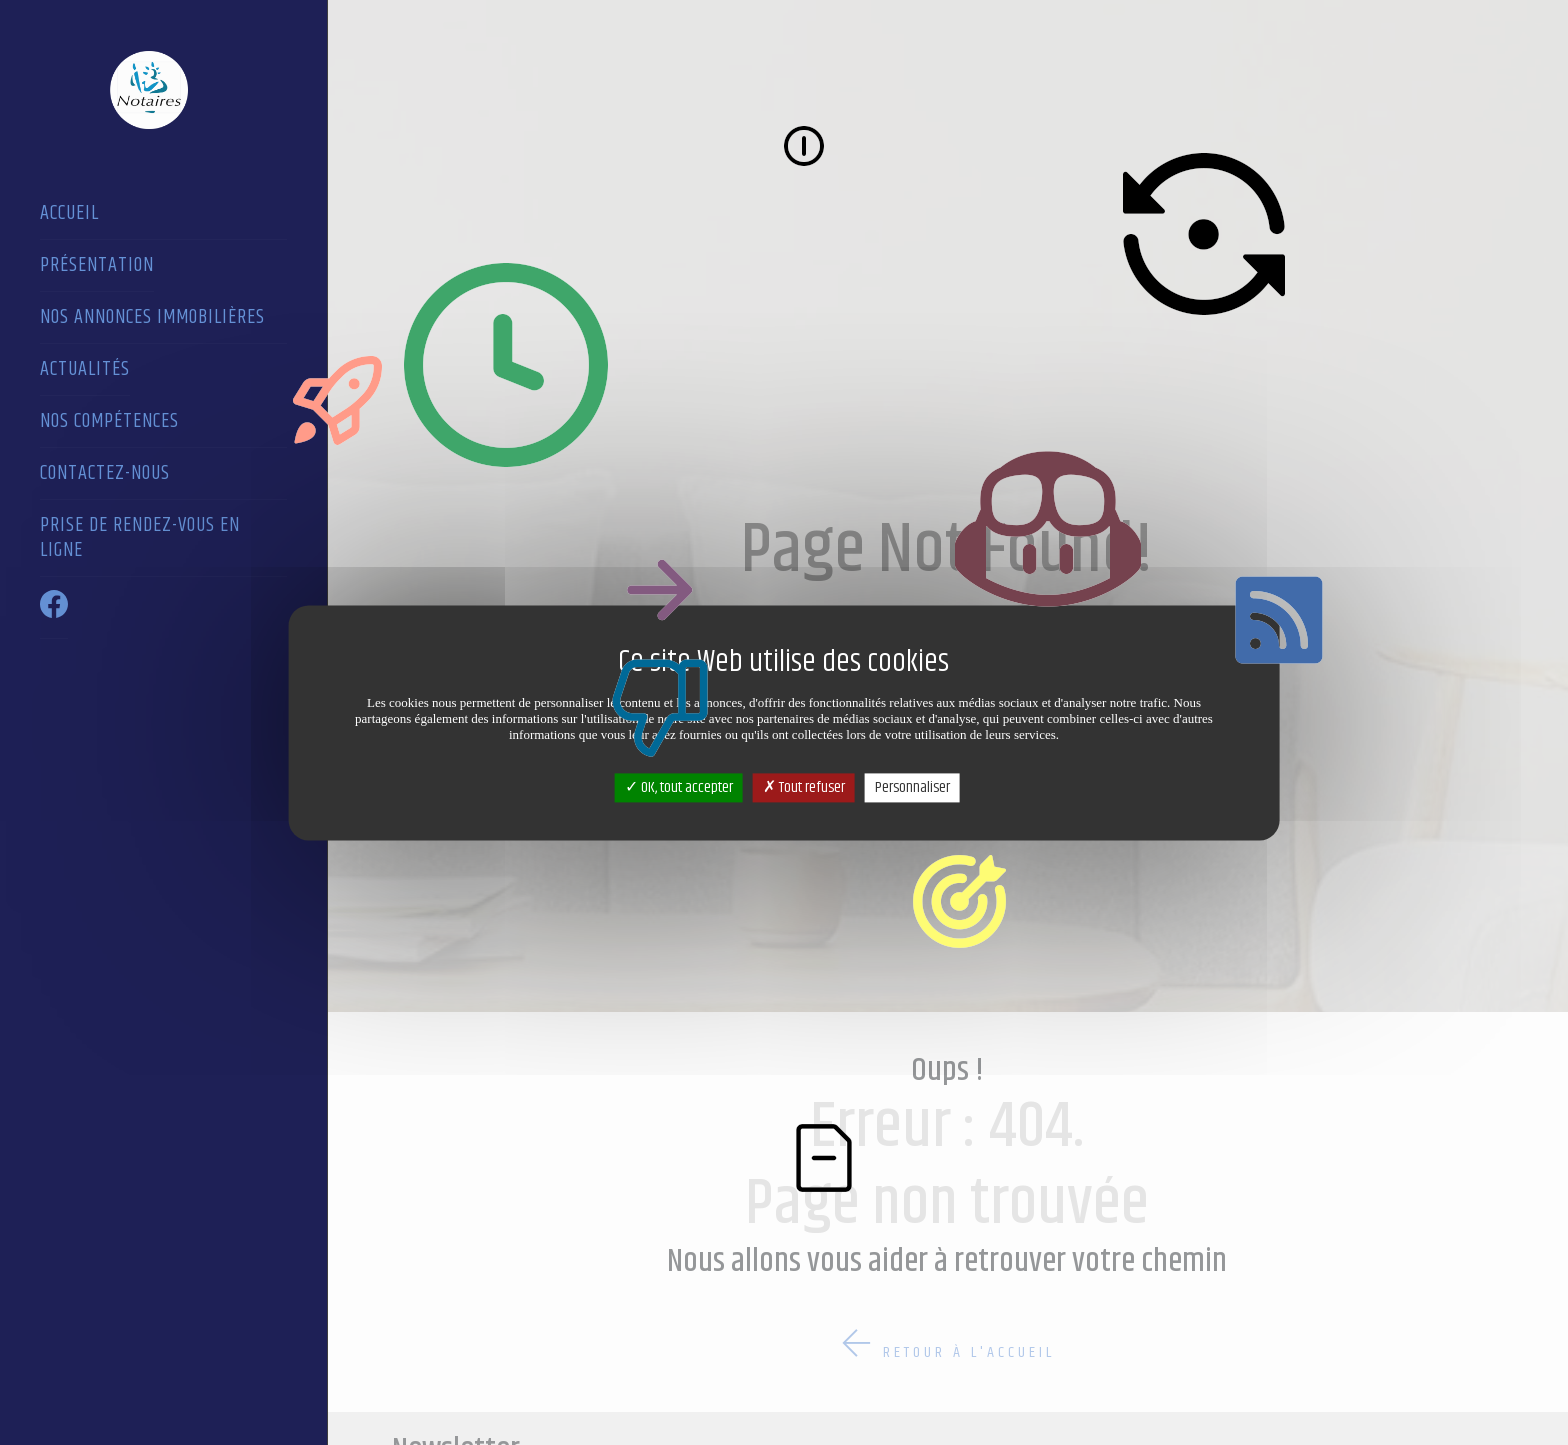  I want to click on access github copilot ai assistant, so click(1048, 529).